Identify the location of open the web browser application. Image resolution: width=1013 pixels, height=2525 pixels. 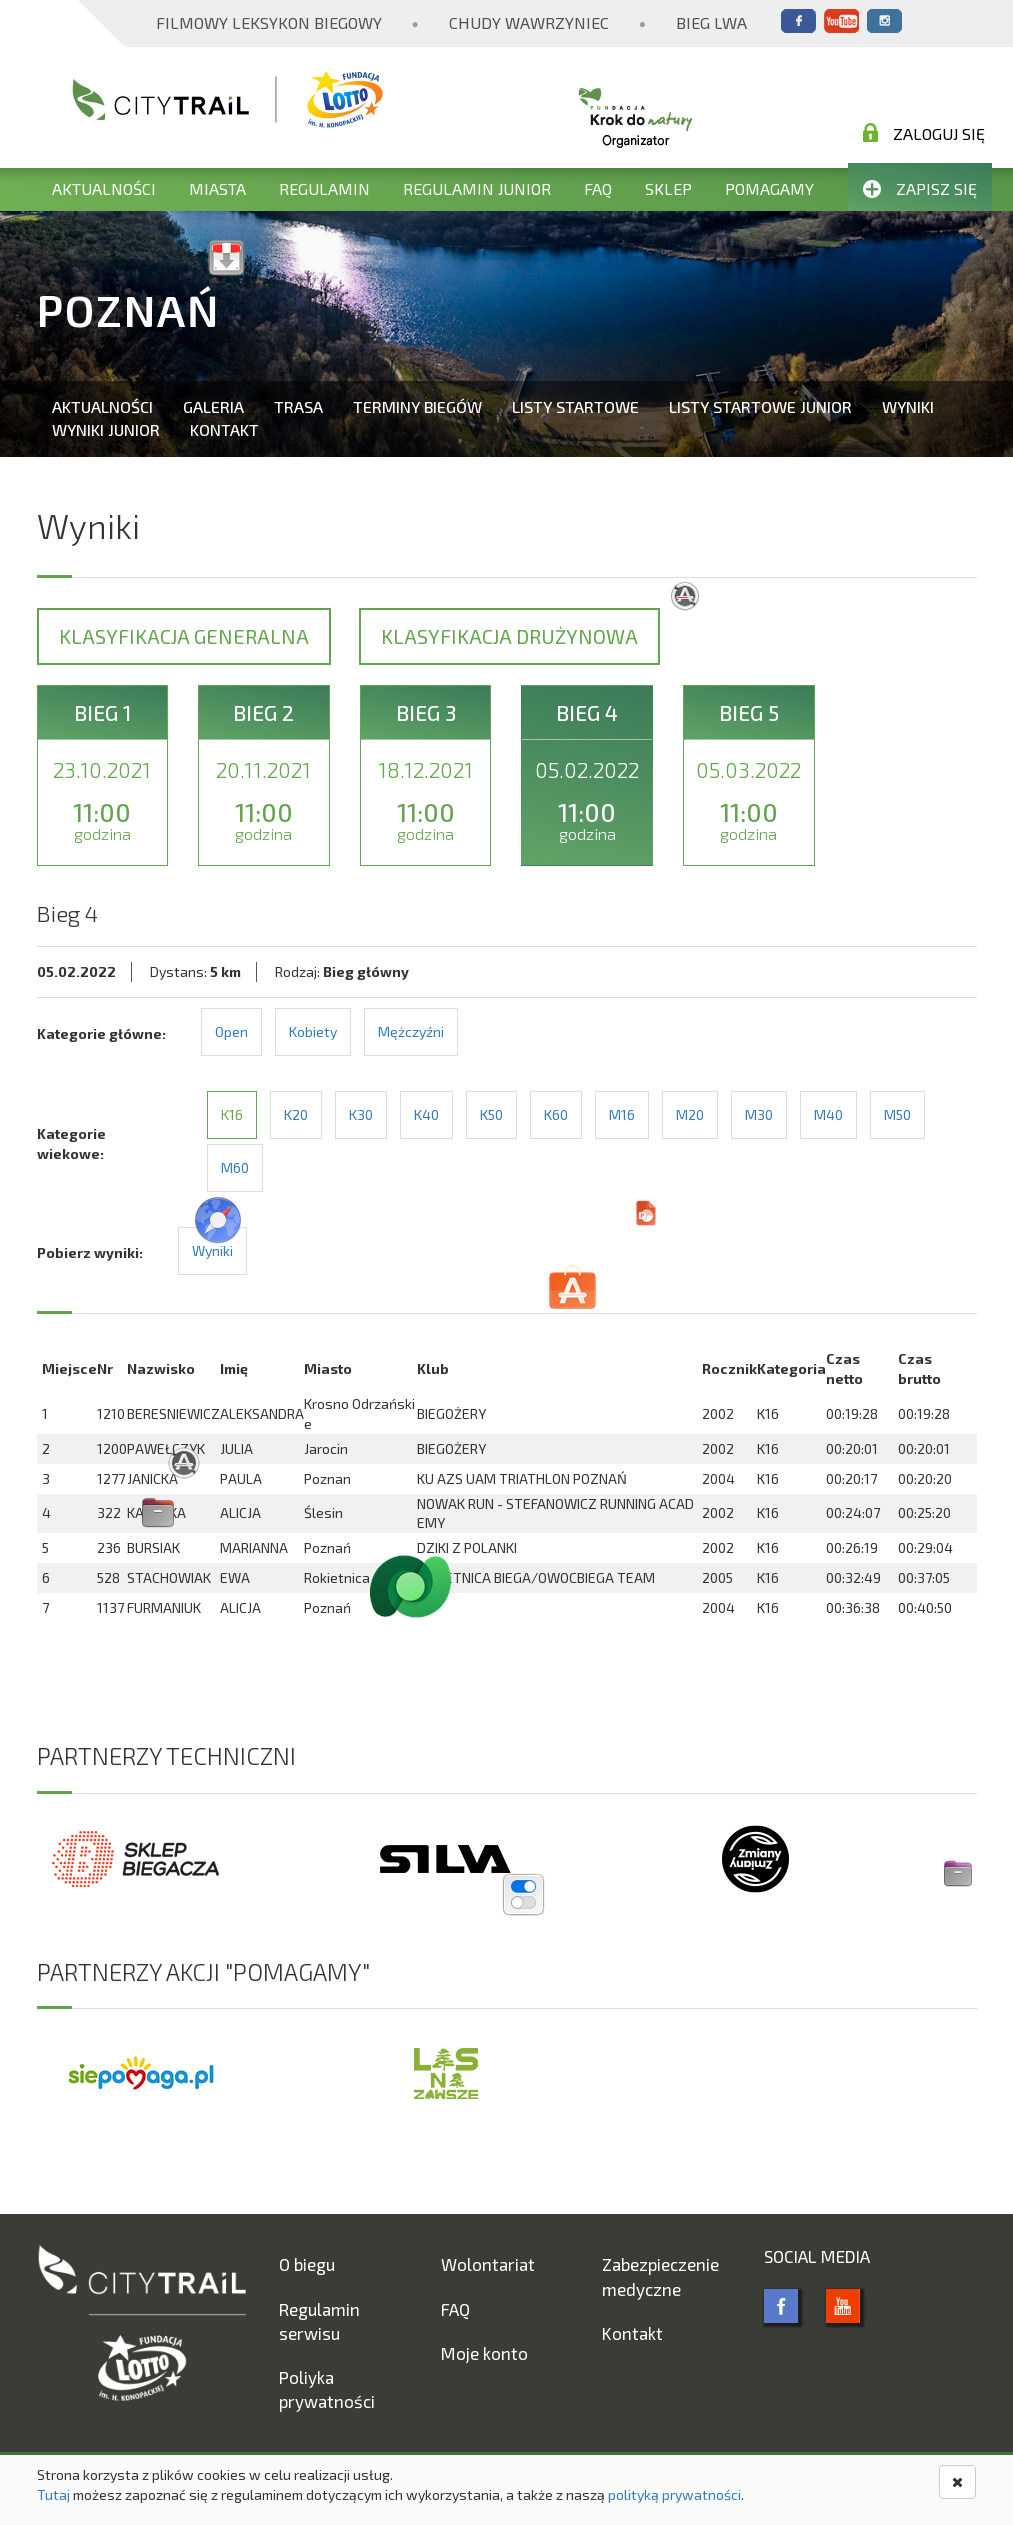
(218, 1220).